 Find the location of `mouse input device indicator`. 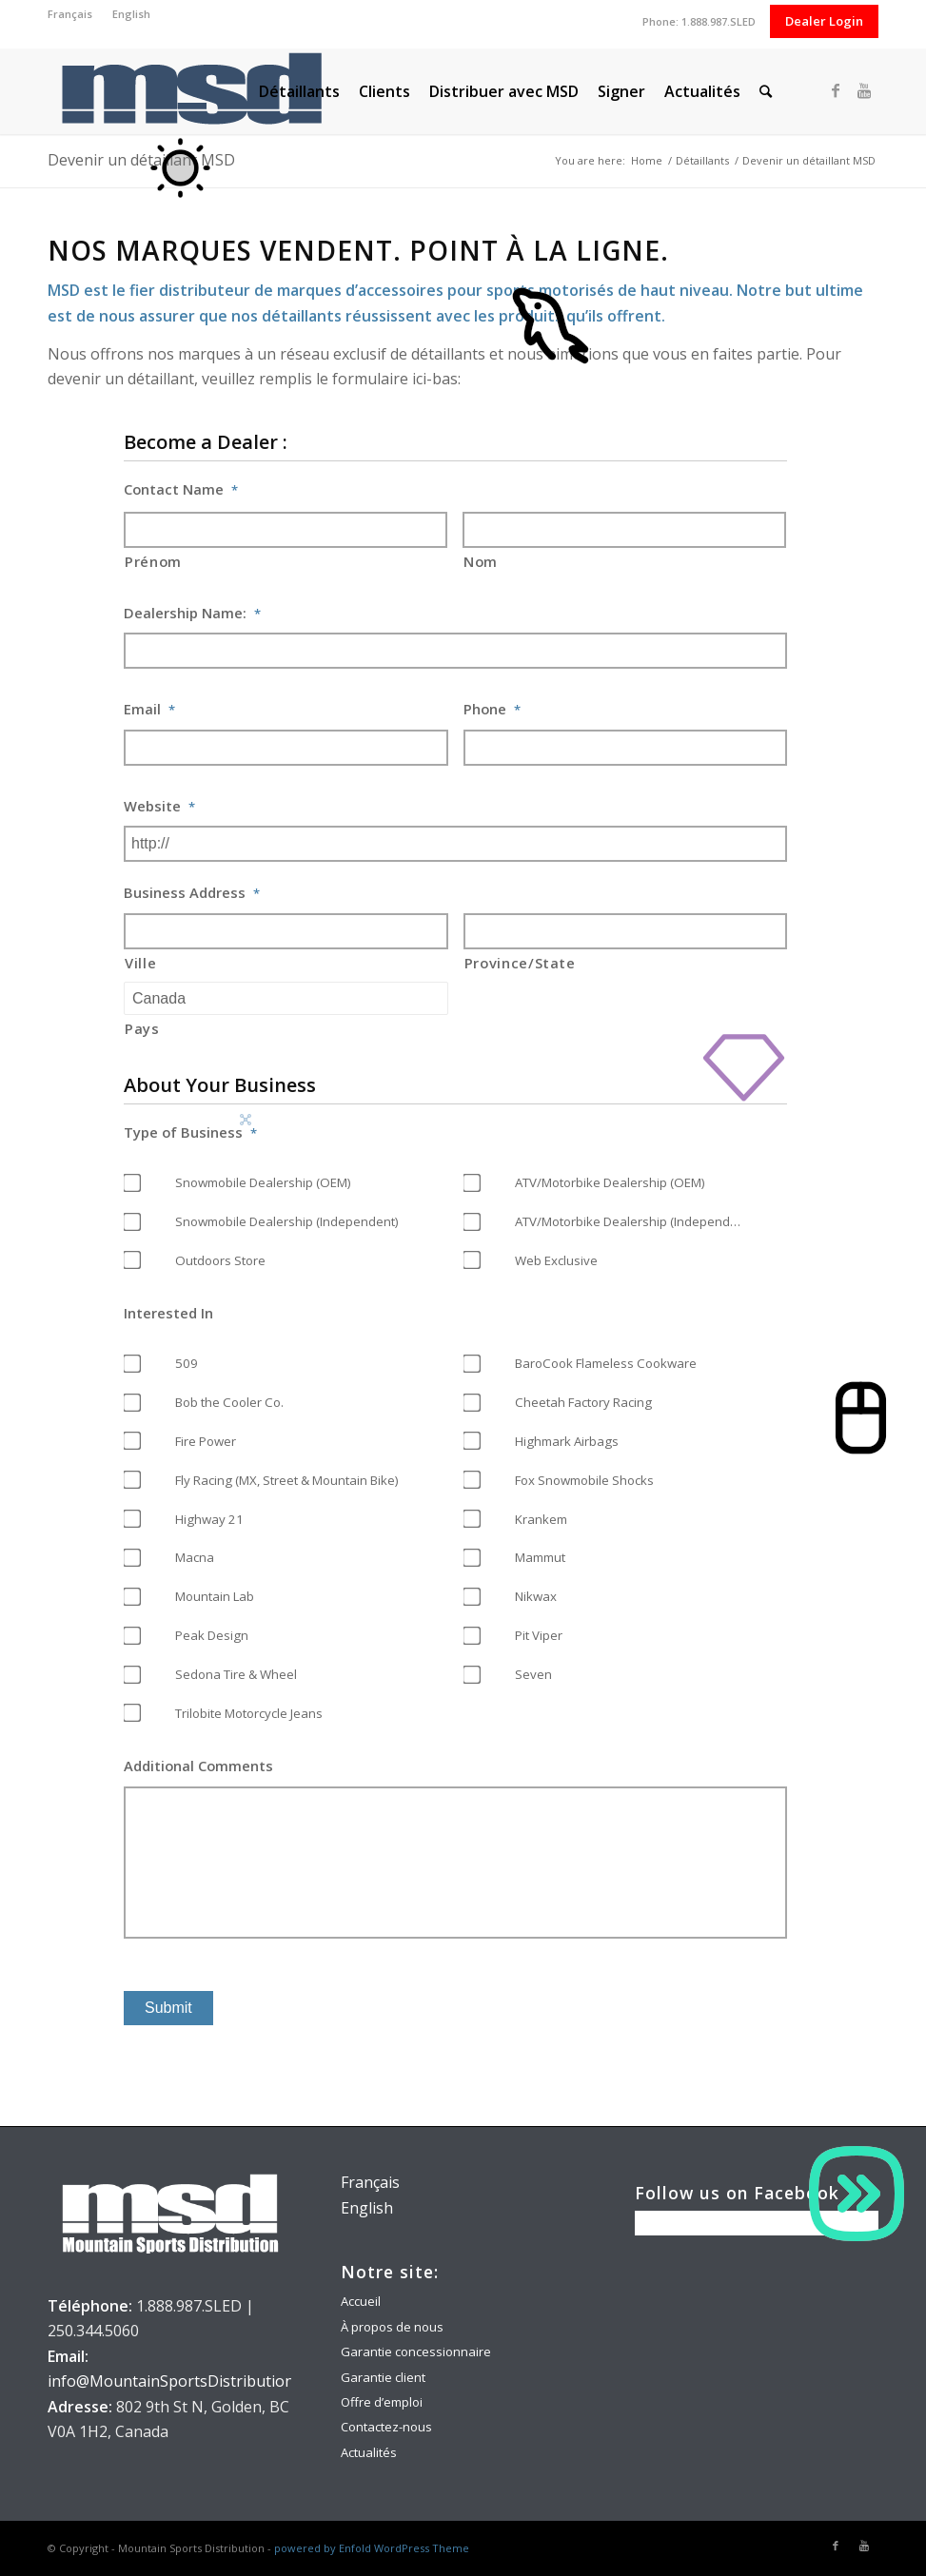

mouse input device indicator is located at coordinates (860, 1417).